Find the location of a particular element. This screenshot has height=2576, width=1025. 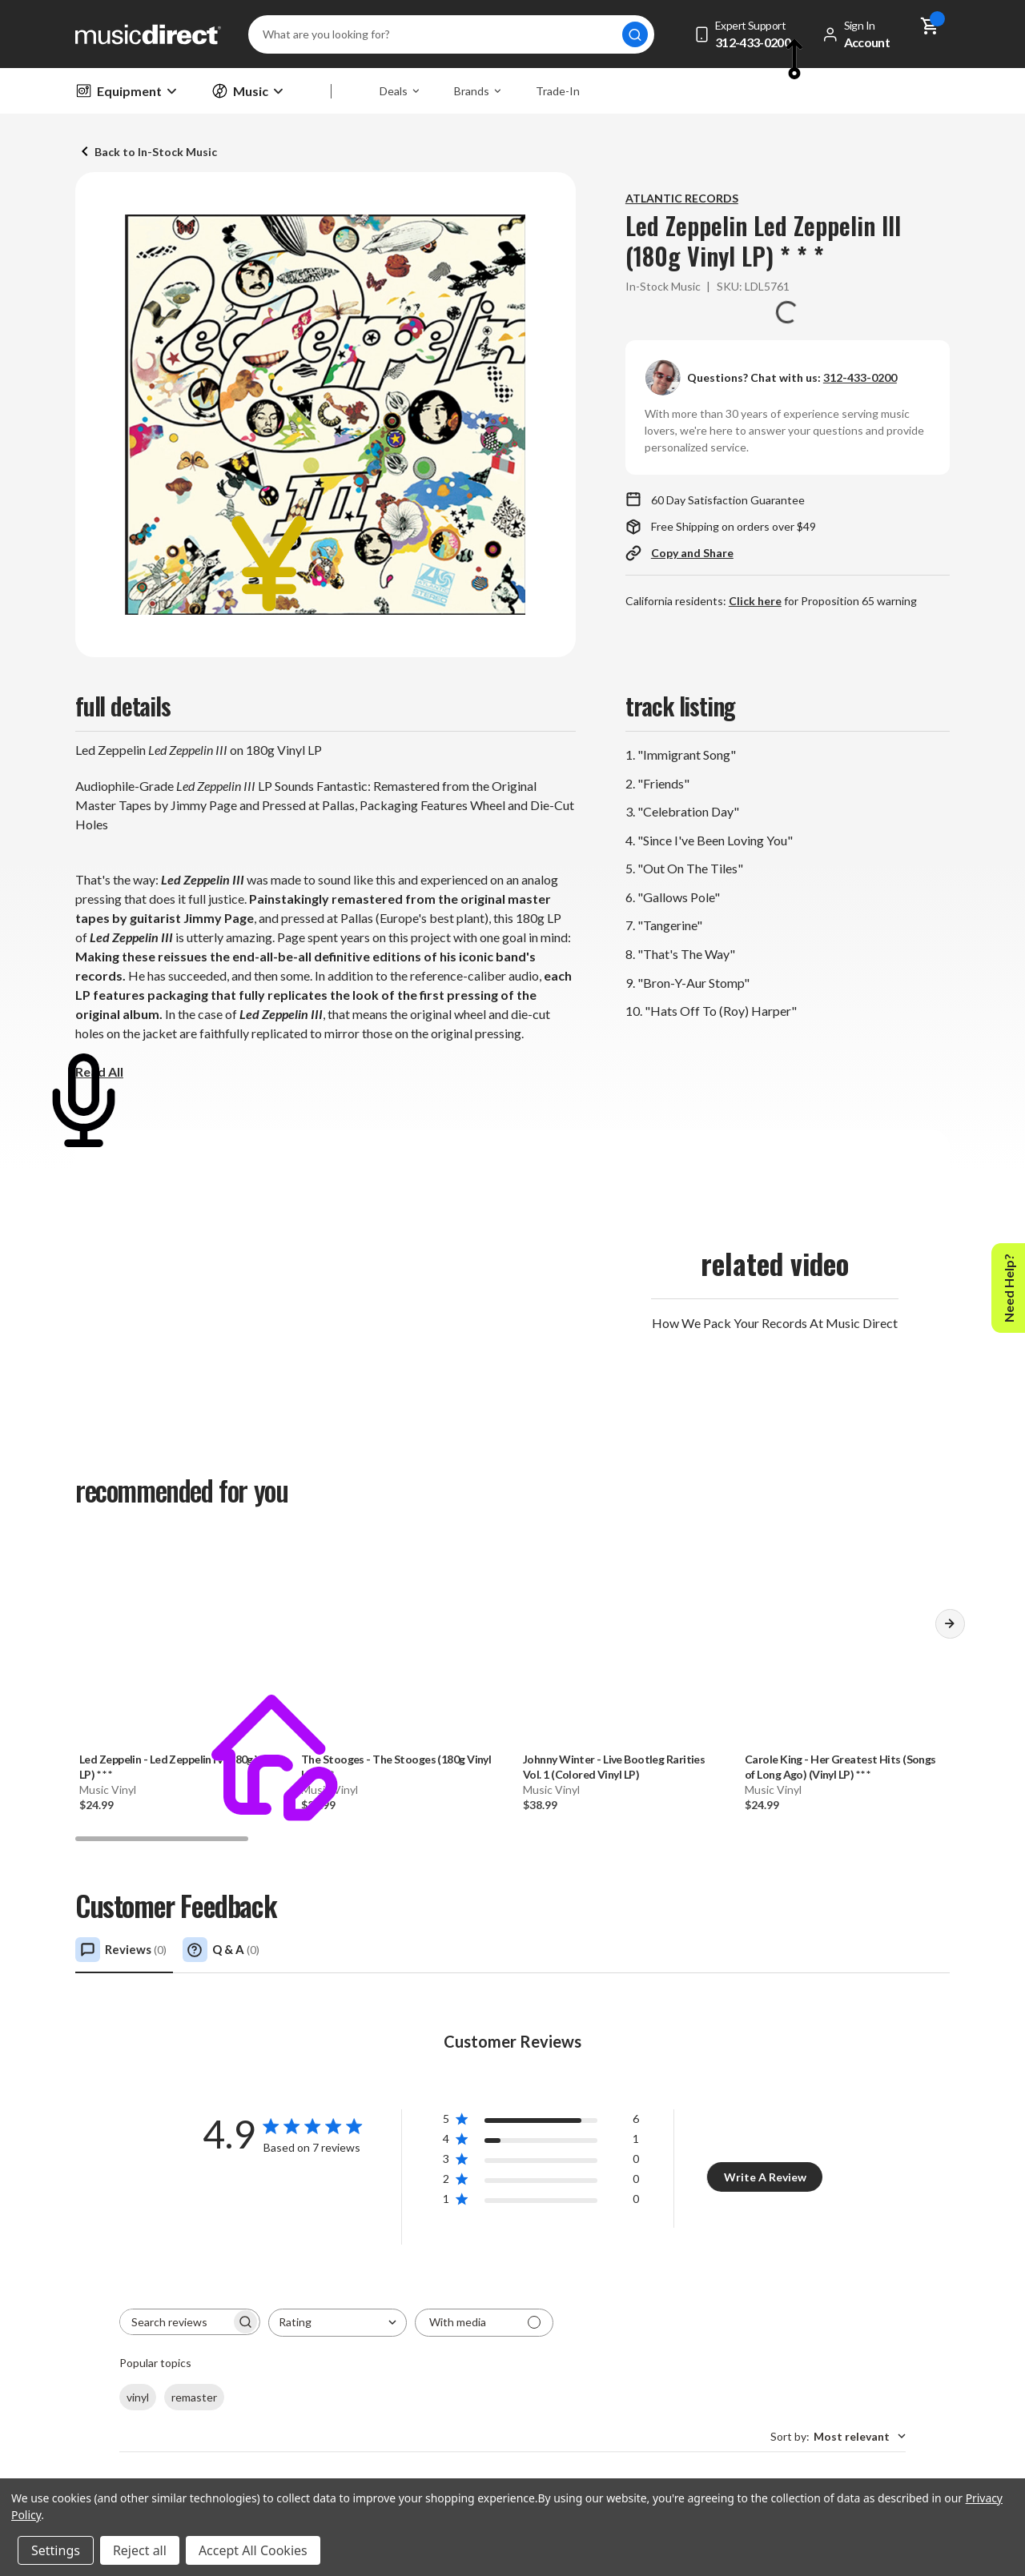

edit home address or location is located at coordinates (271, 1755).